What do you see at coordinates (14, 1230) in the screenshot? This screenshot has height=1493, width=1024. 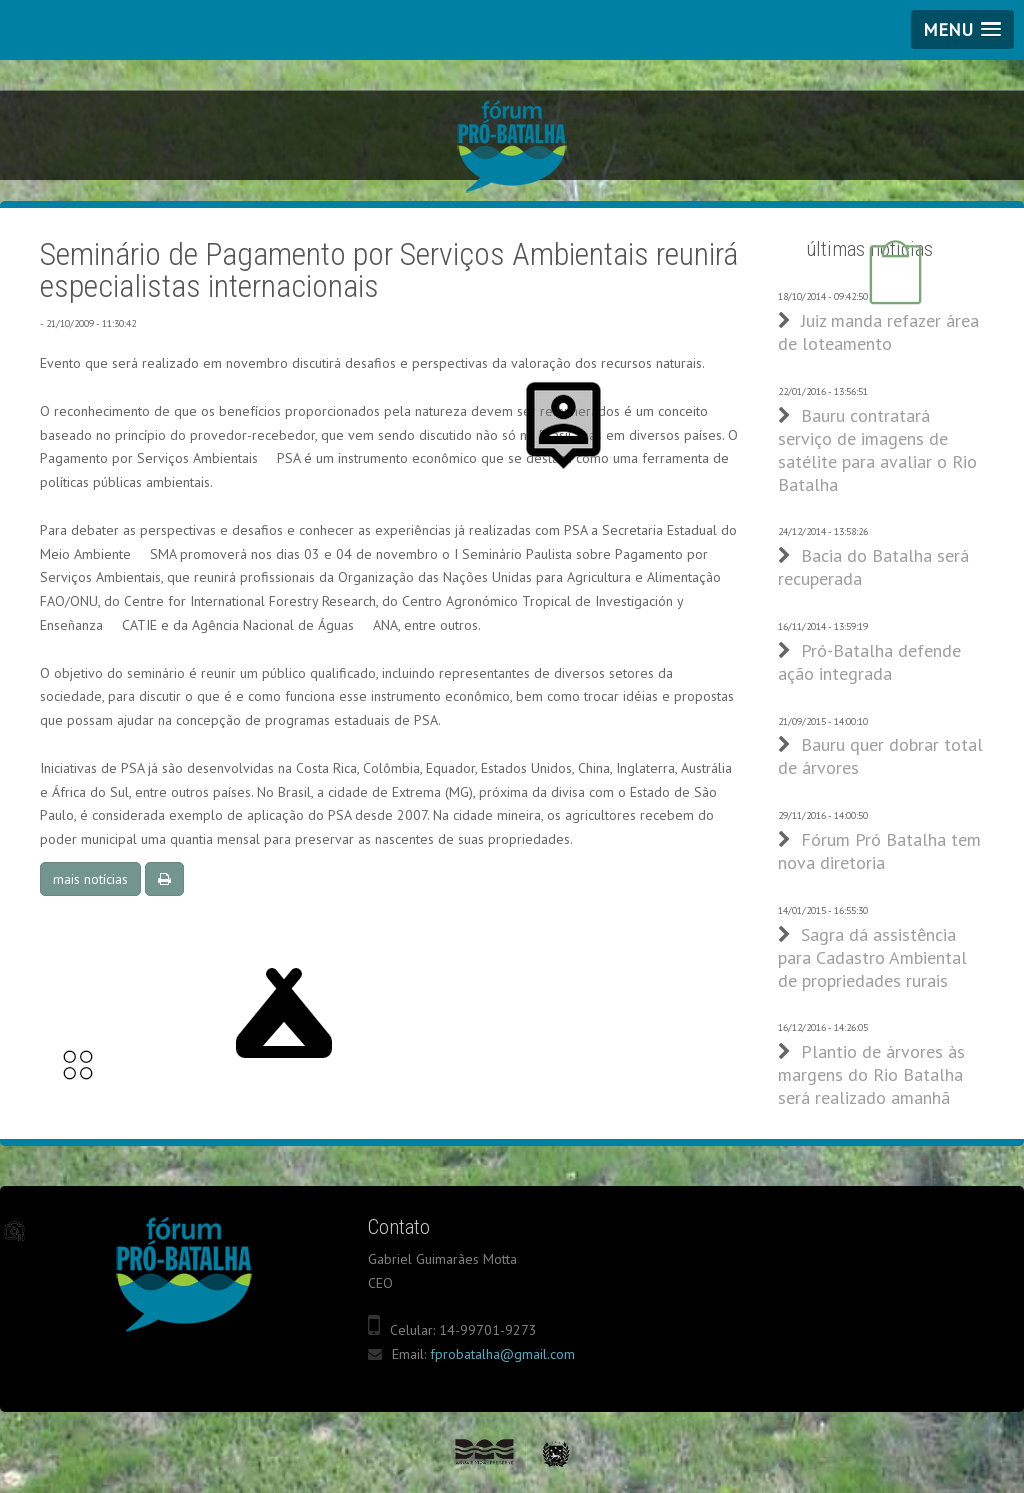 I see `pause video recording` at bounding box center [14, 1230].